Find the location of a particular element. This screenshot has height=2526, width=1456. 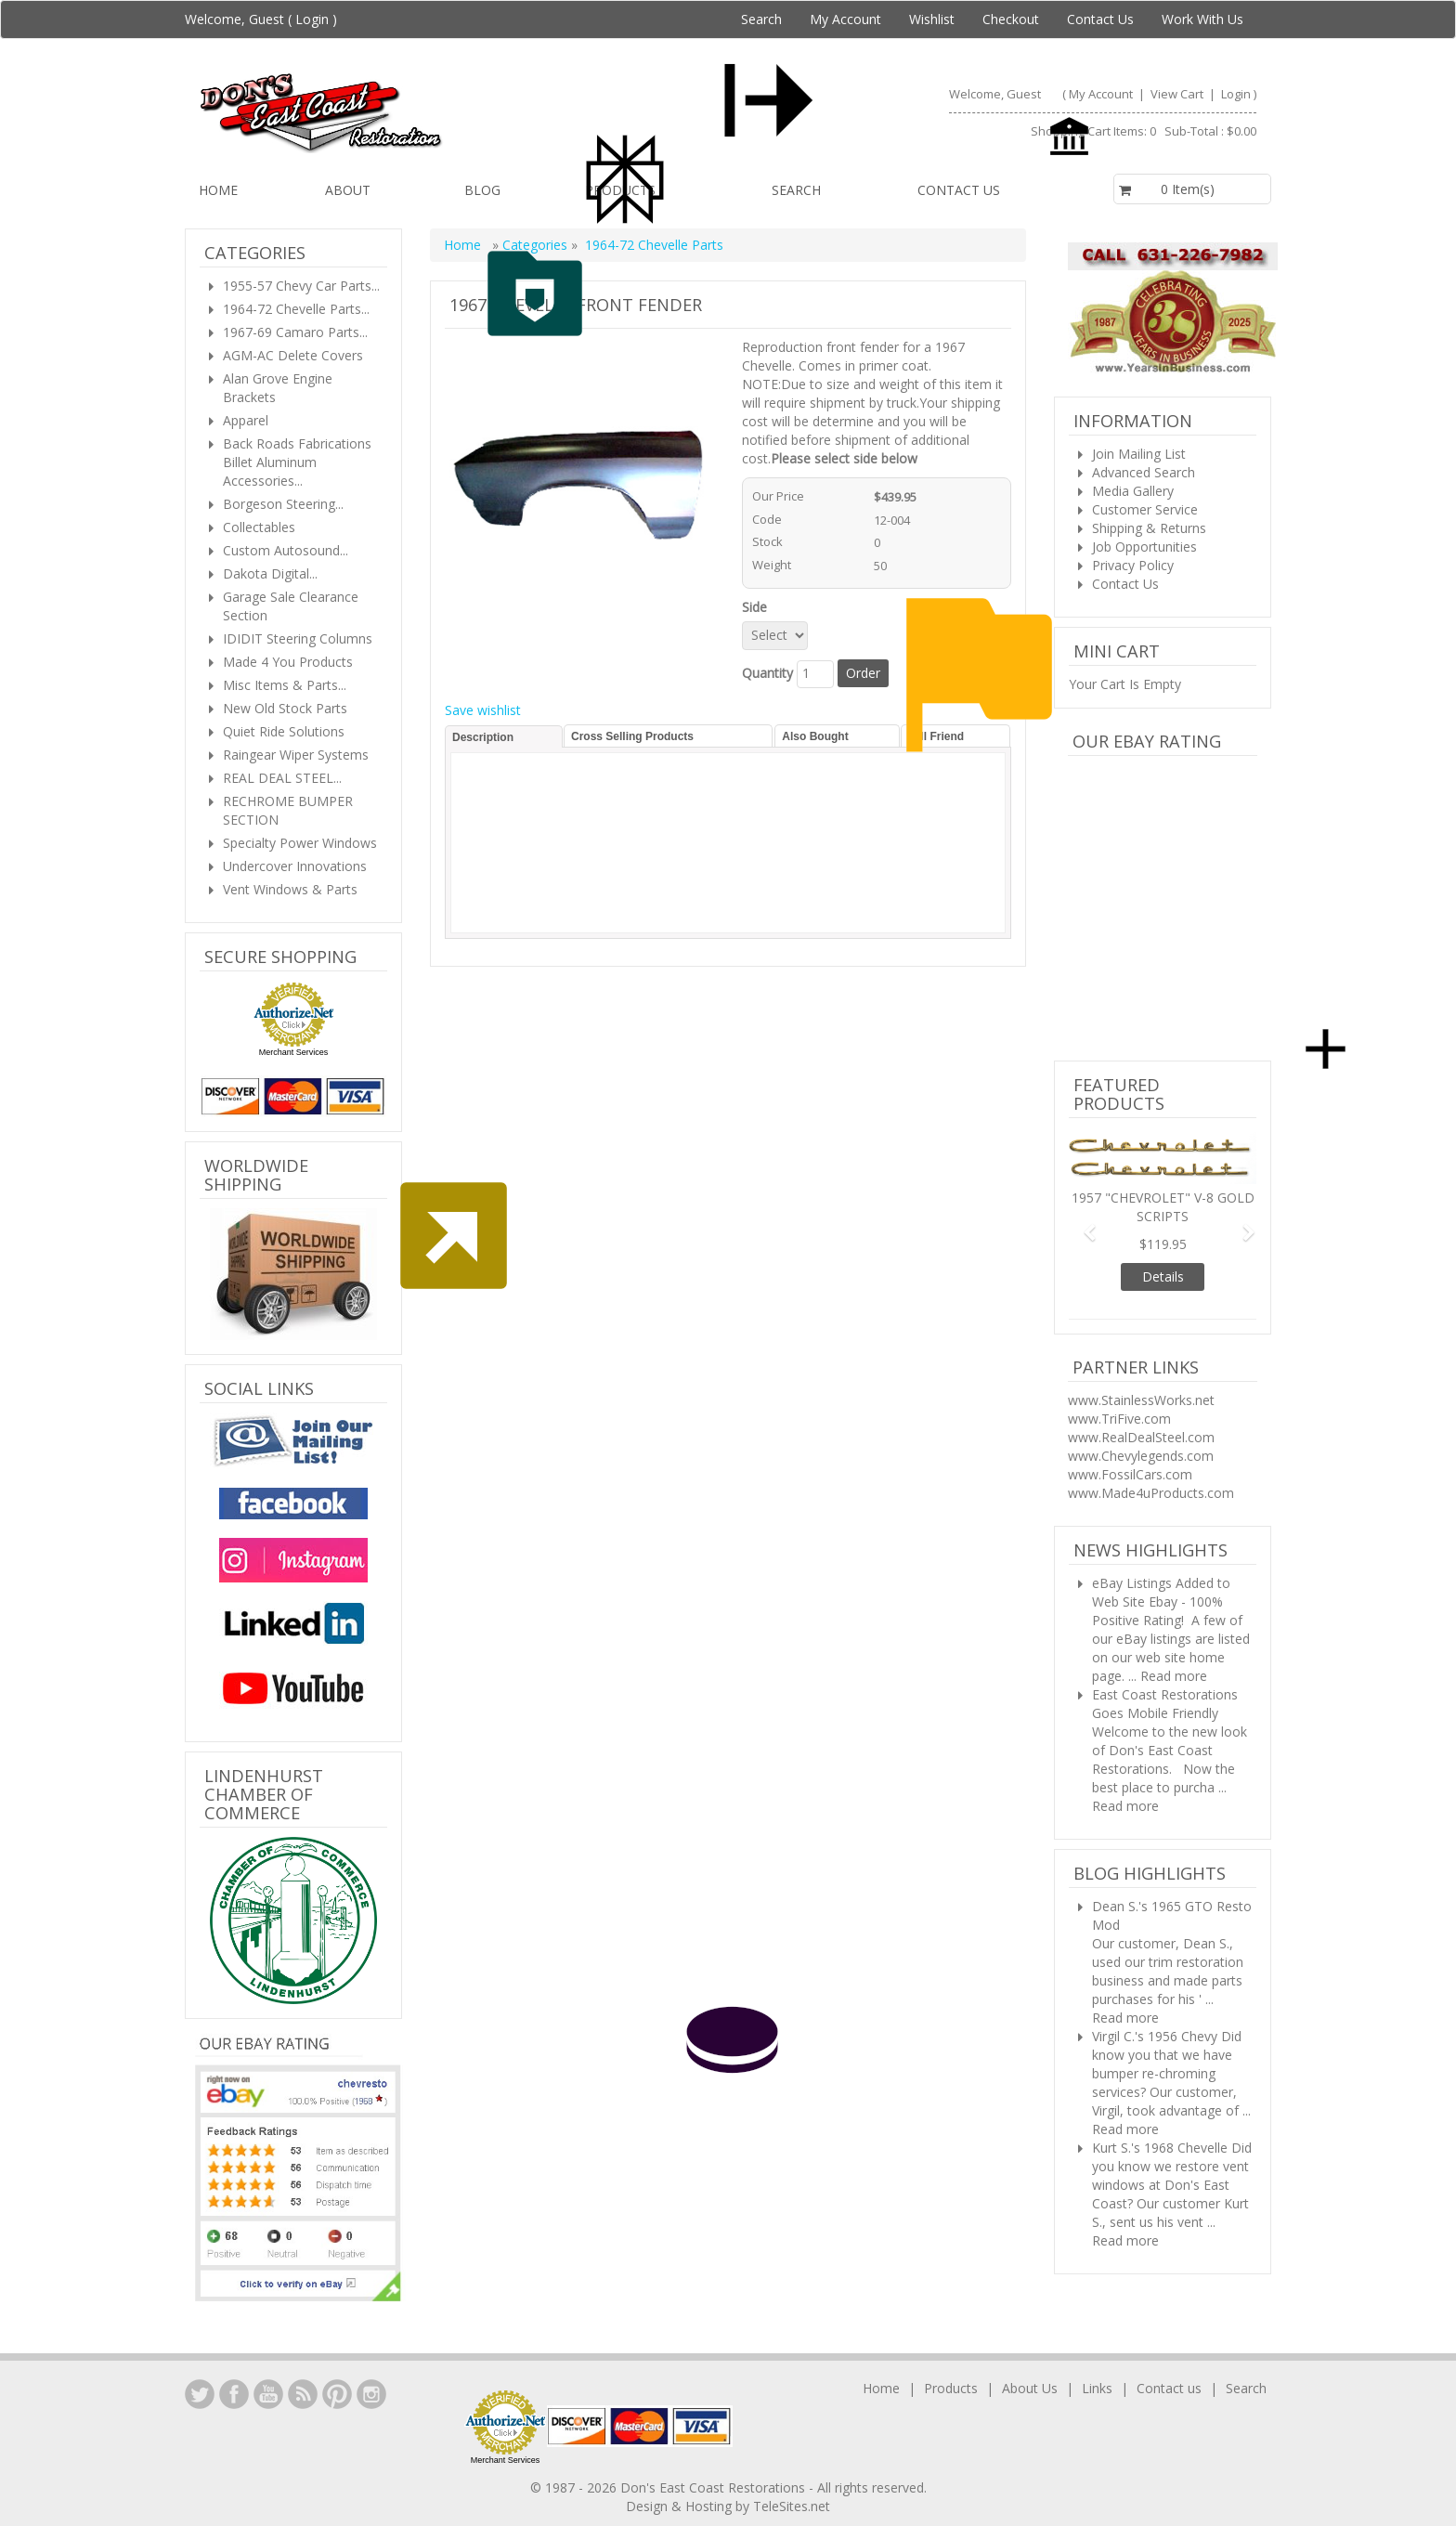

expand content to the right is located at coordinates (766, 100).